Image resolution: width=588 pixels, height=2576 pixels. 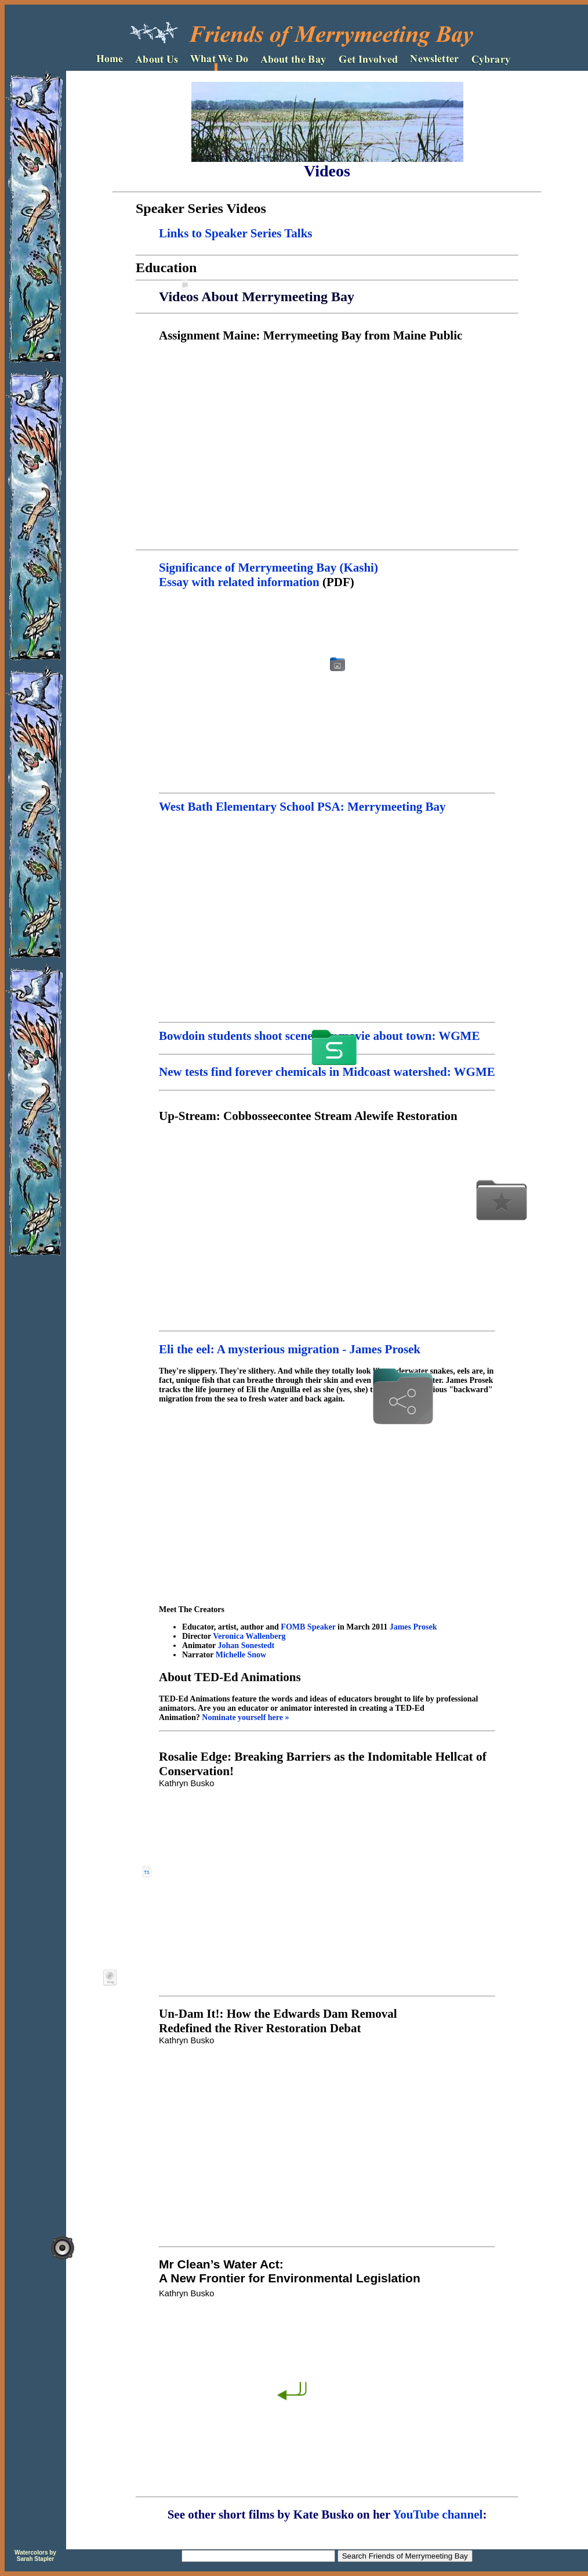 I want to click on a typescript source code file, so click(x=147, y=1872).